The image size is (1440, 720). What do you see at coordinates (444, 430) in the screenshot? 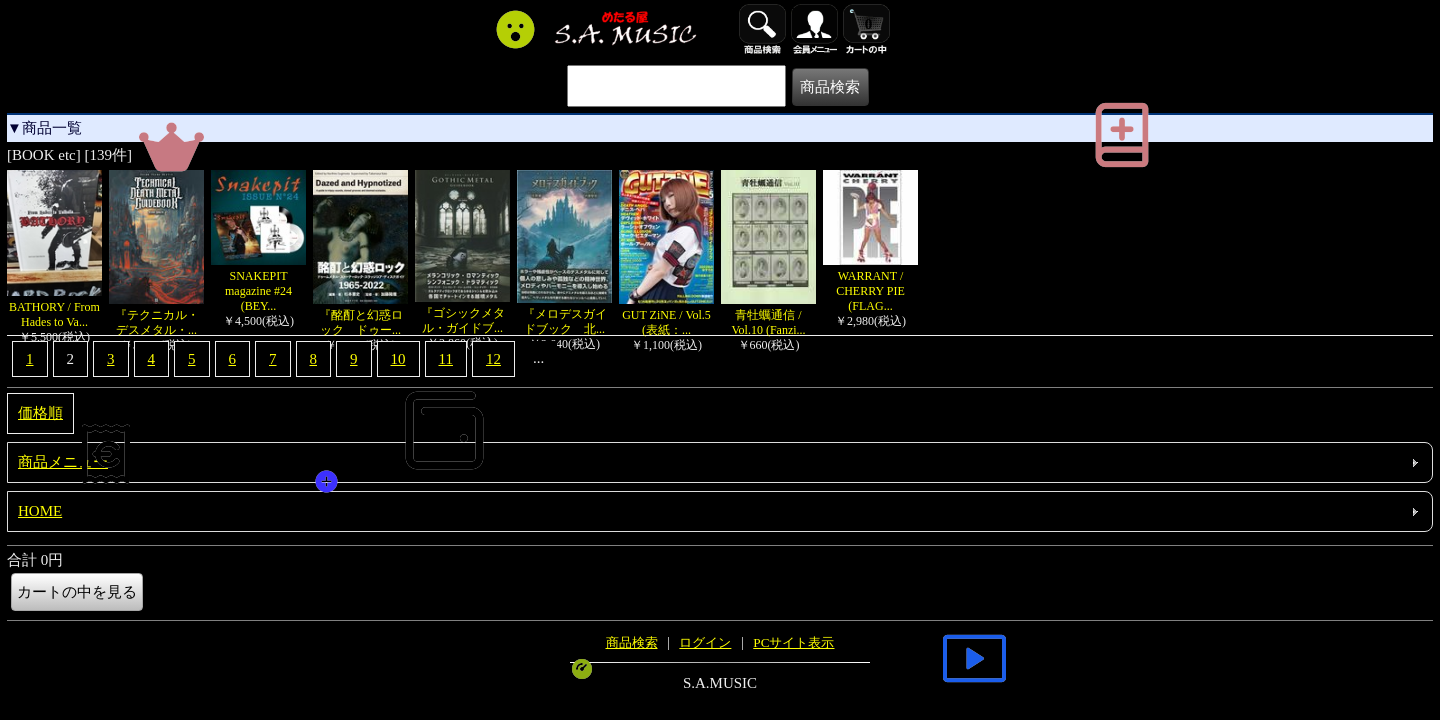
I see `access your wallet or payment methods` at bounding box center [444, 430].